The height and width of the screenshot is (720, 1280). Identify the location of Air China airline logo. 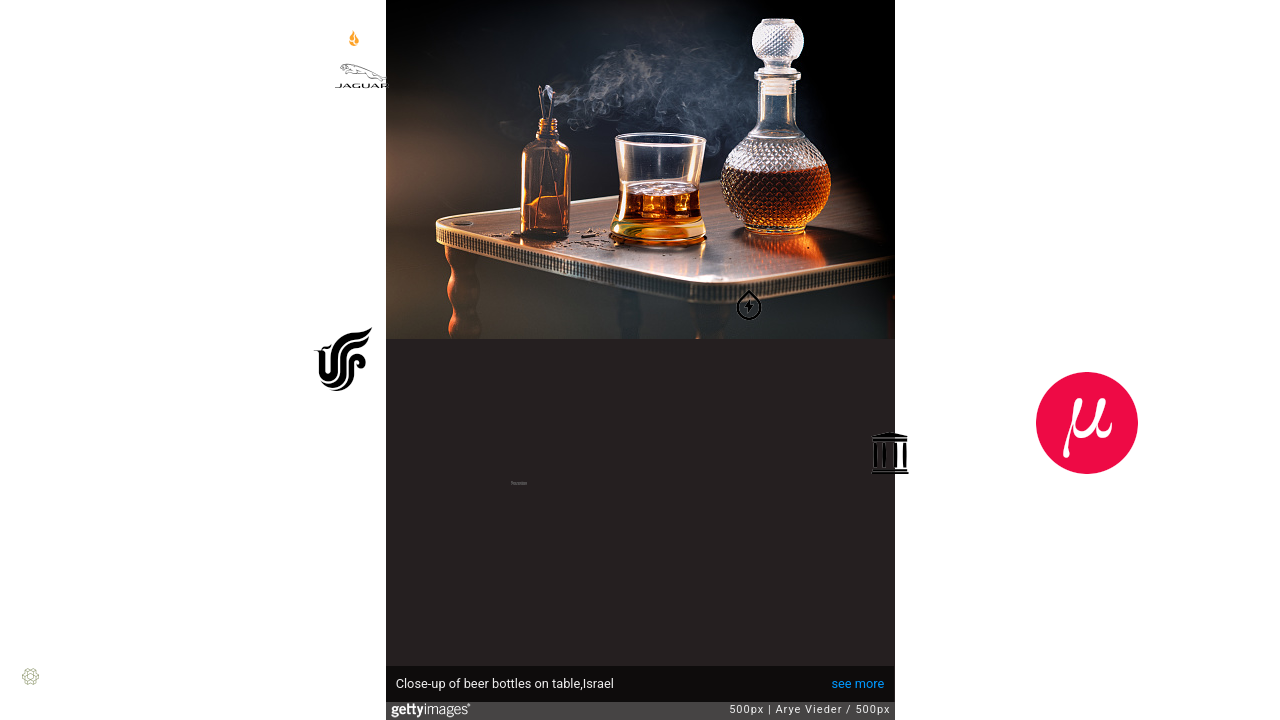
(343, 359).